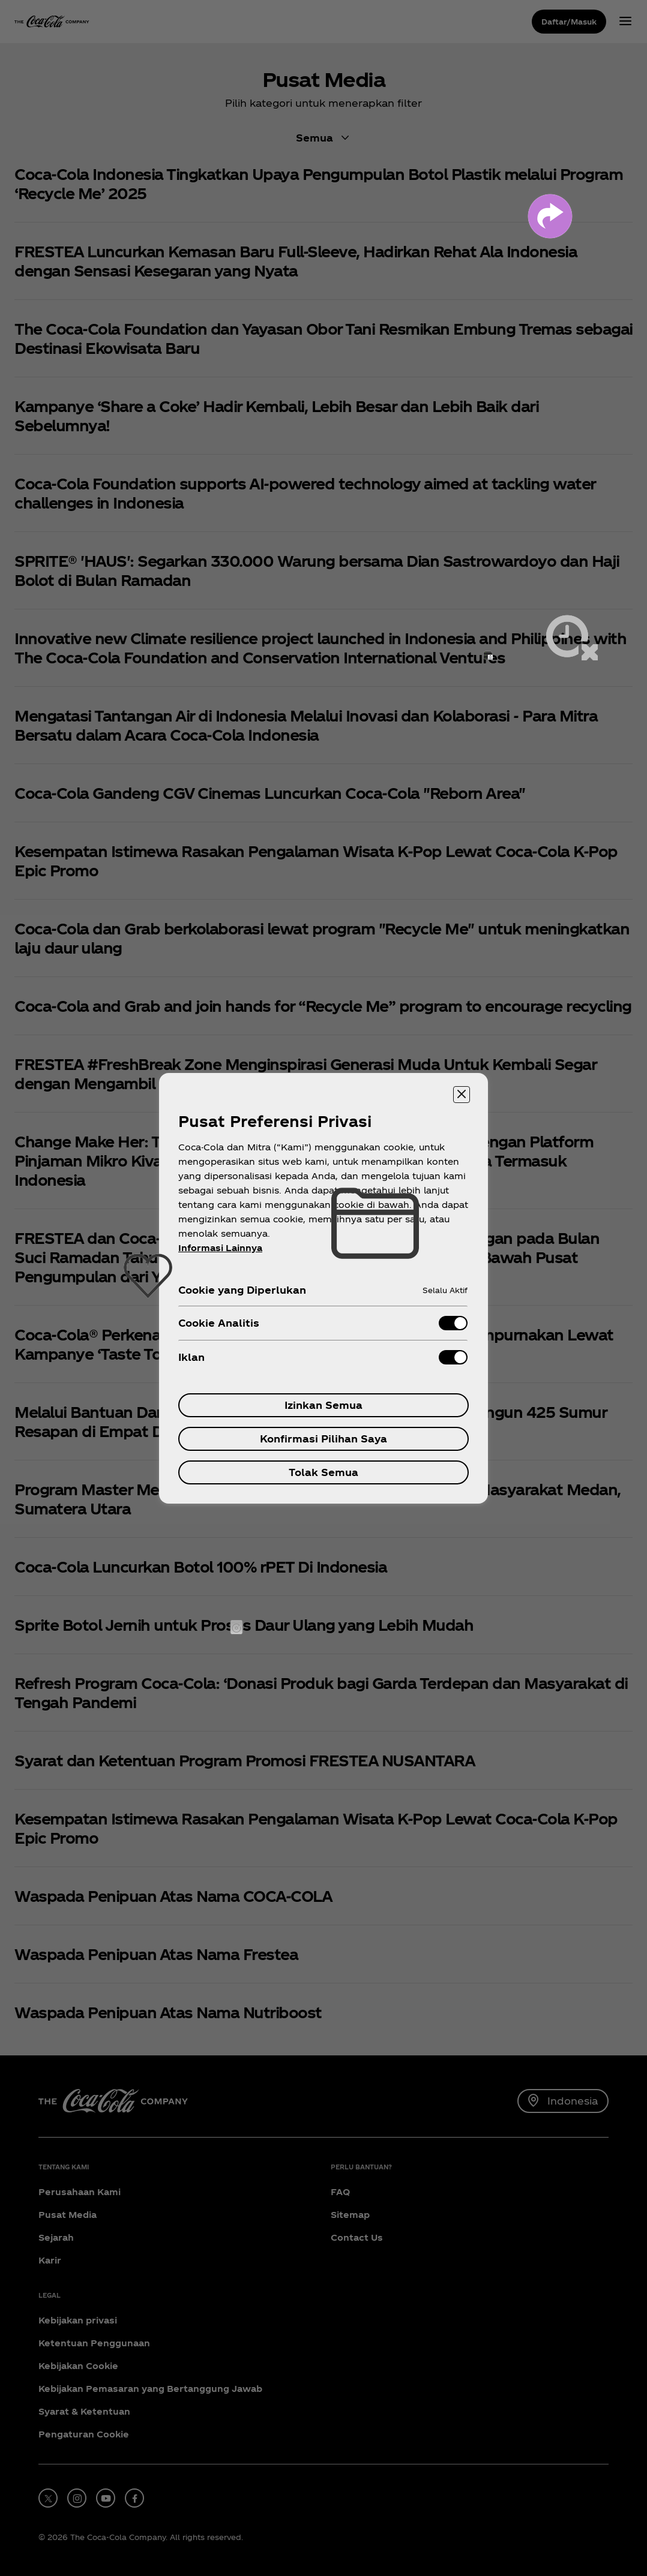 The height and width of the screenshot is (2576, 647). What do you see at coordinates (236, 1627) in the screenshot?
I see `access hard drive storage` at bounding box center [236, 1627].